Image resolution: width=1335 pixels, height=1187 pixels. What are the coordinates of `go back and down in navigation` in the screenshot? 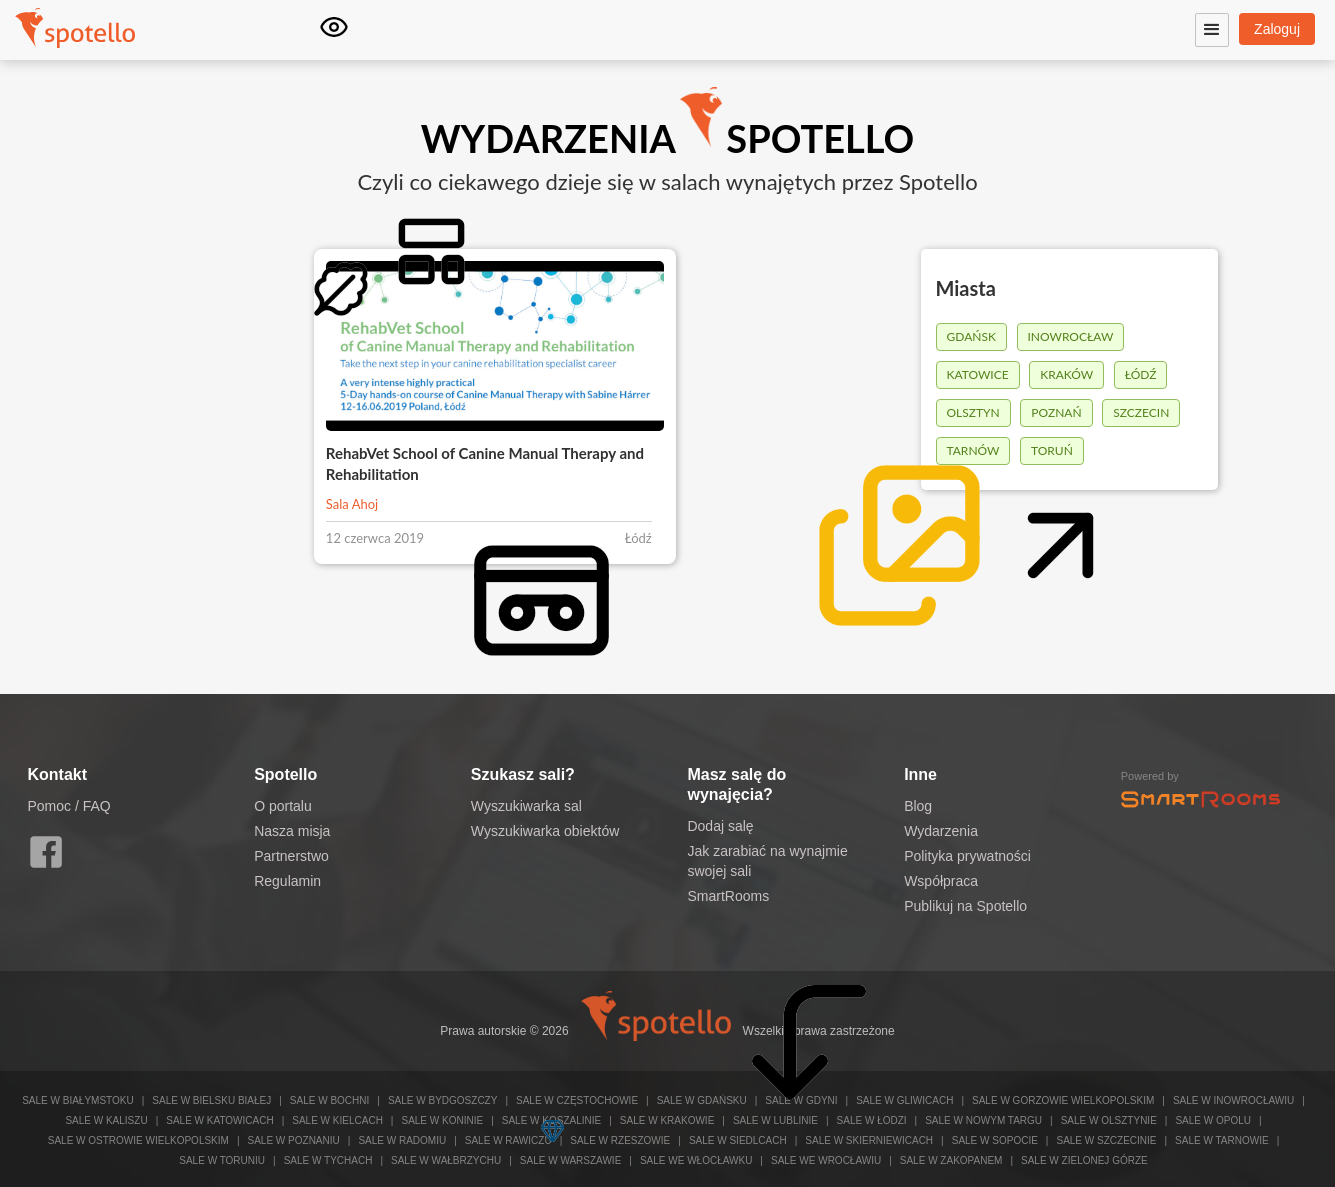 It's located at (809, 1042).